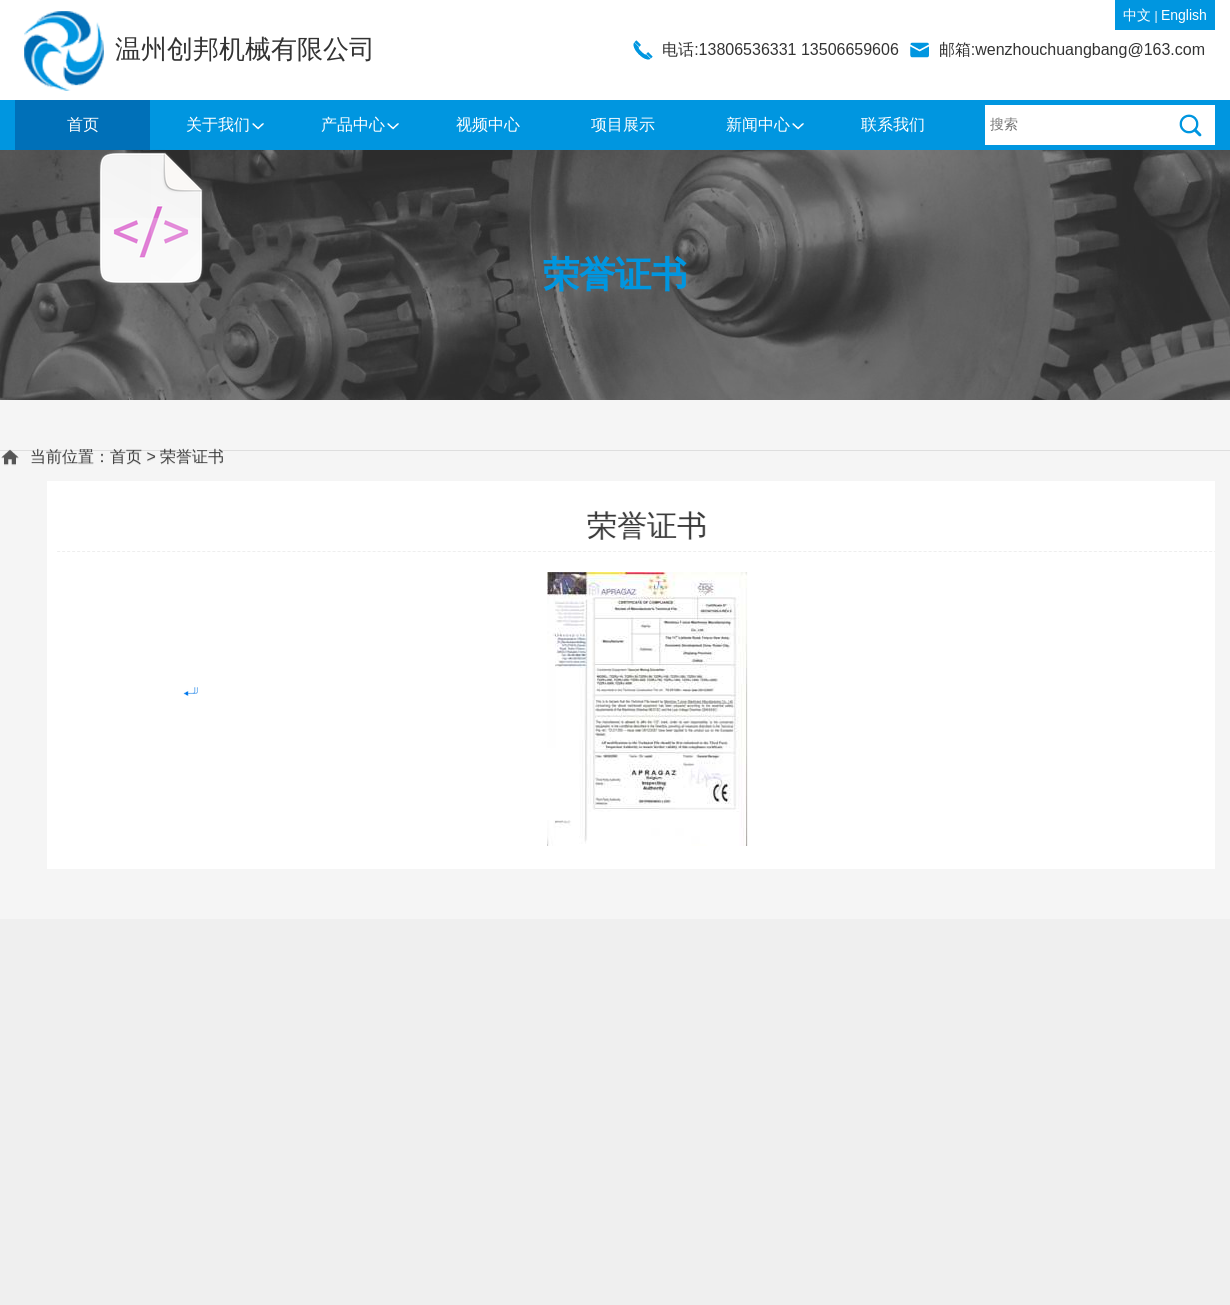 The height and width of the screenshot is (1305, 1230). What do you see at coordinates (151, 218) in the screenshot?
I see `an xml file type indicator` at bounding box center [151, 218].